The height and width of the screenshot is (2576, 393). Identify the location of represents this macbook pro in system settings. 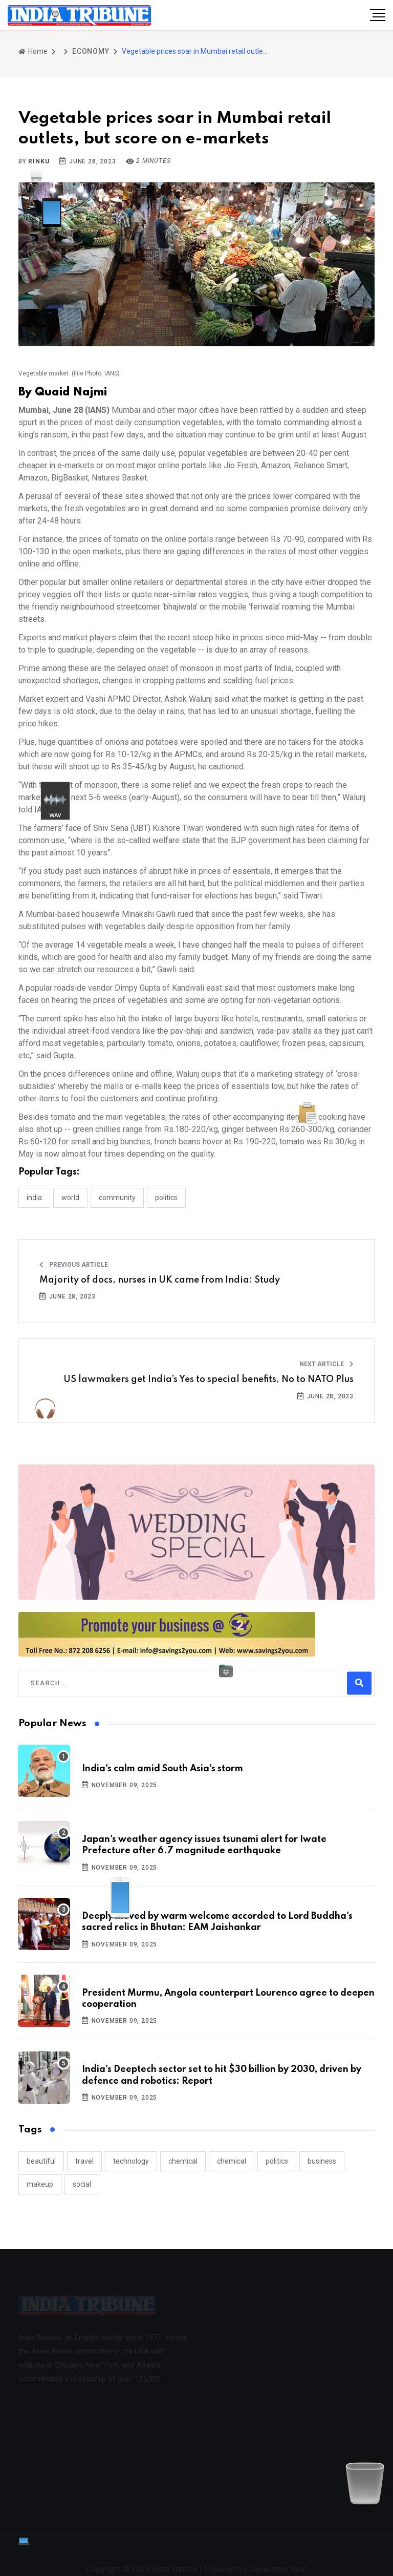
(24, 2540).